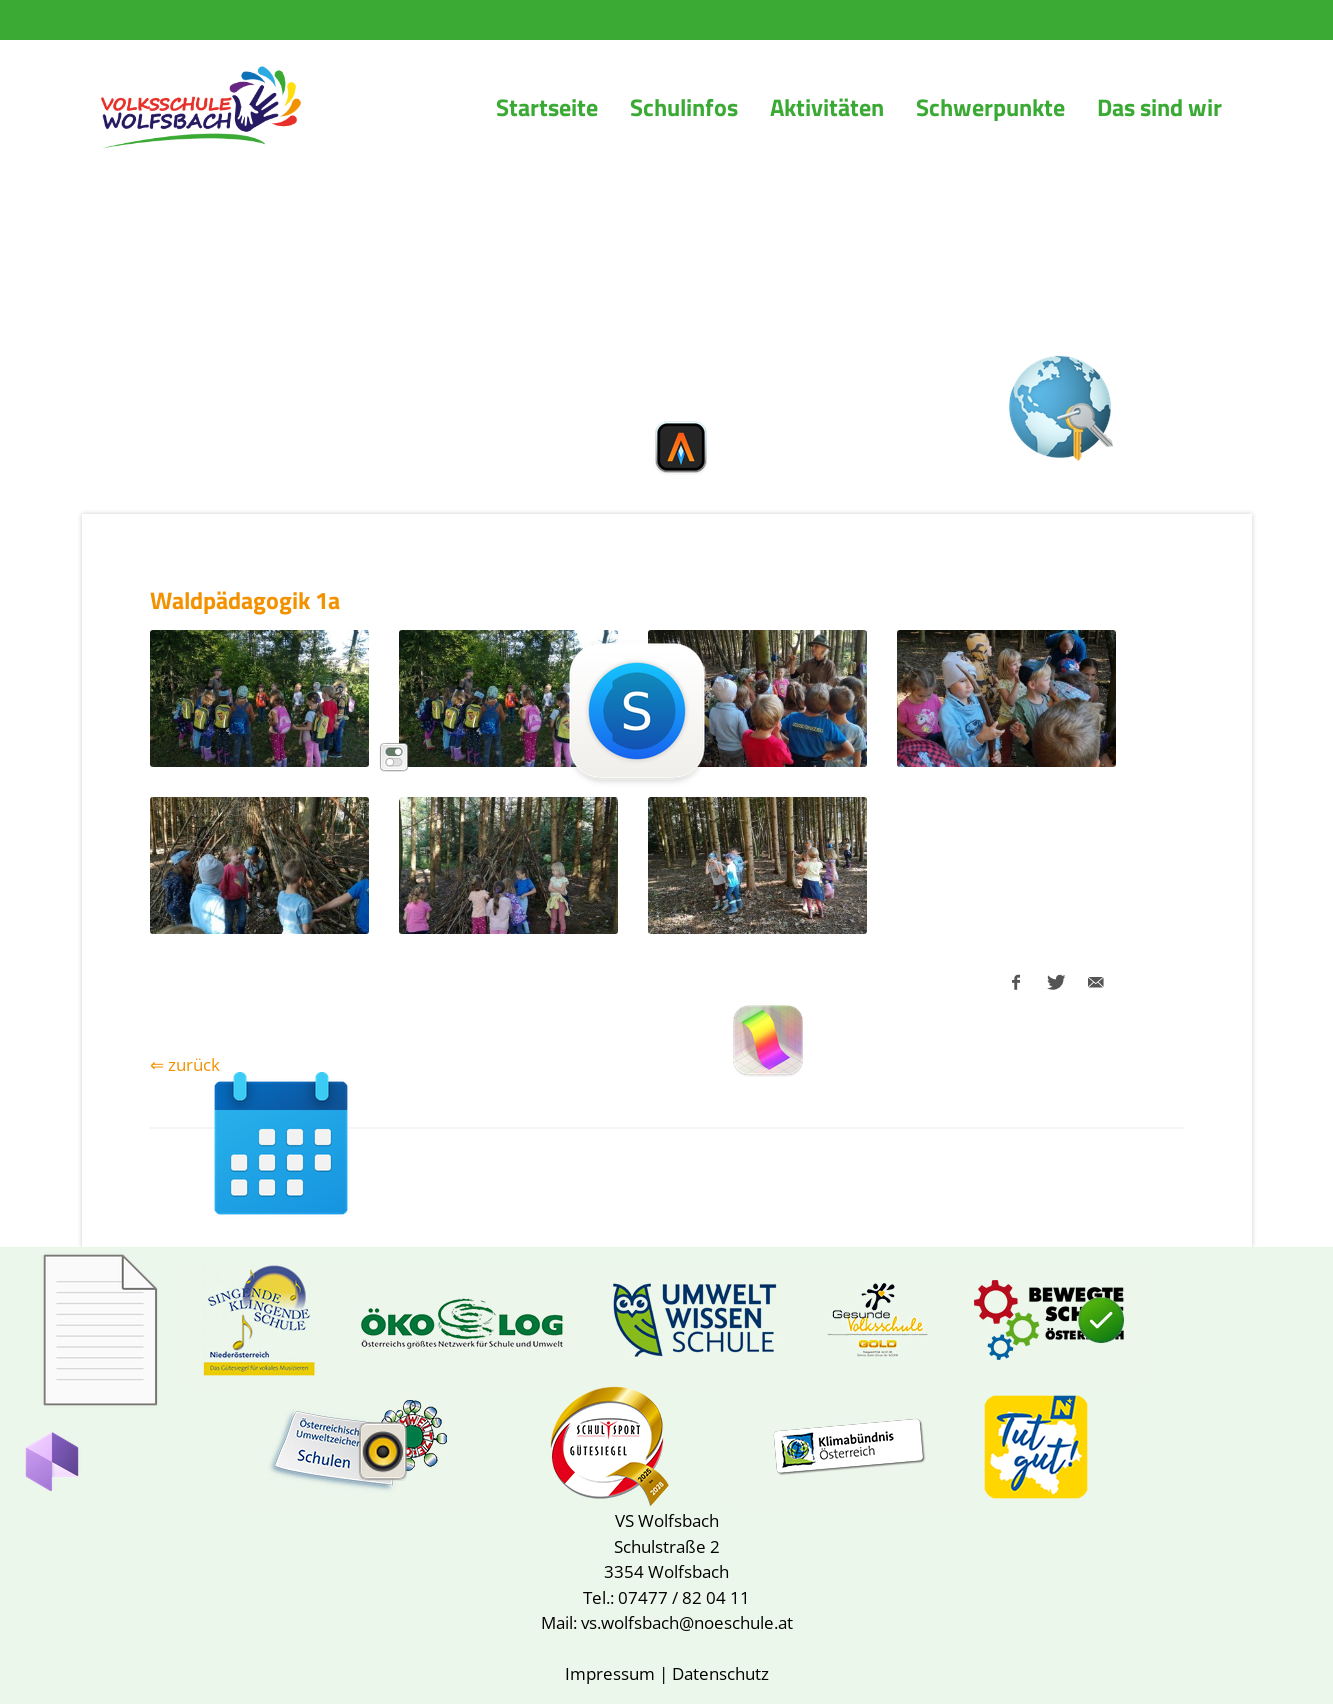  I want to click on open gnome tweaks settings, so click(394, 757).